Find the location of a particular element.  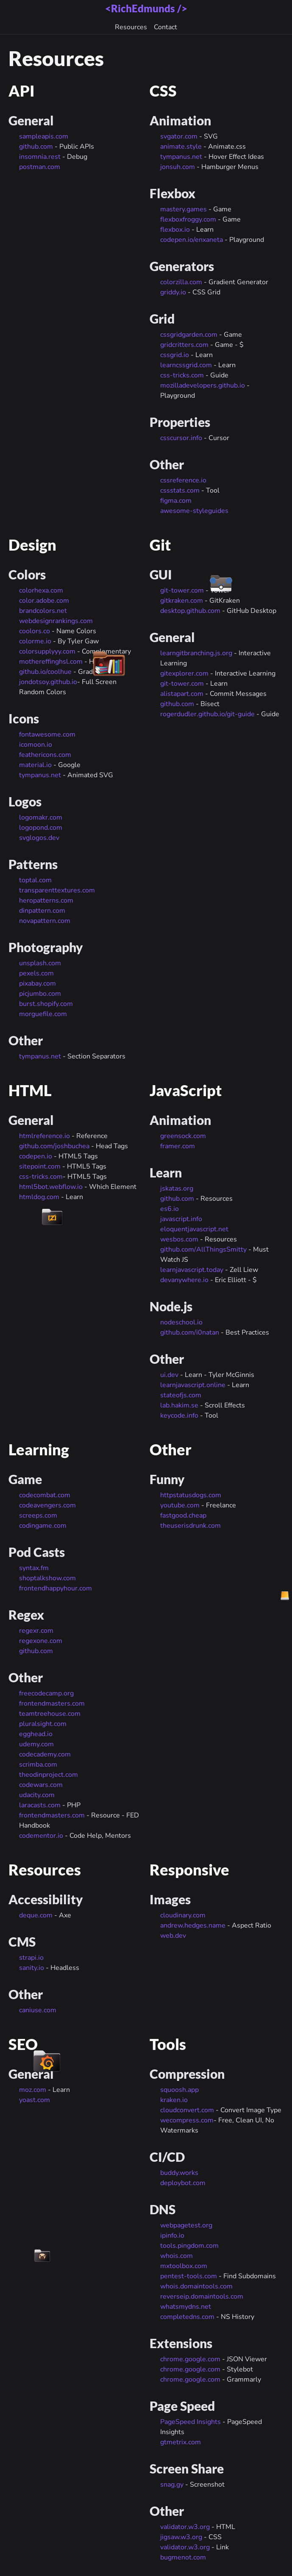

access external storage device is located at coordinates (285, 1596).